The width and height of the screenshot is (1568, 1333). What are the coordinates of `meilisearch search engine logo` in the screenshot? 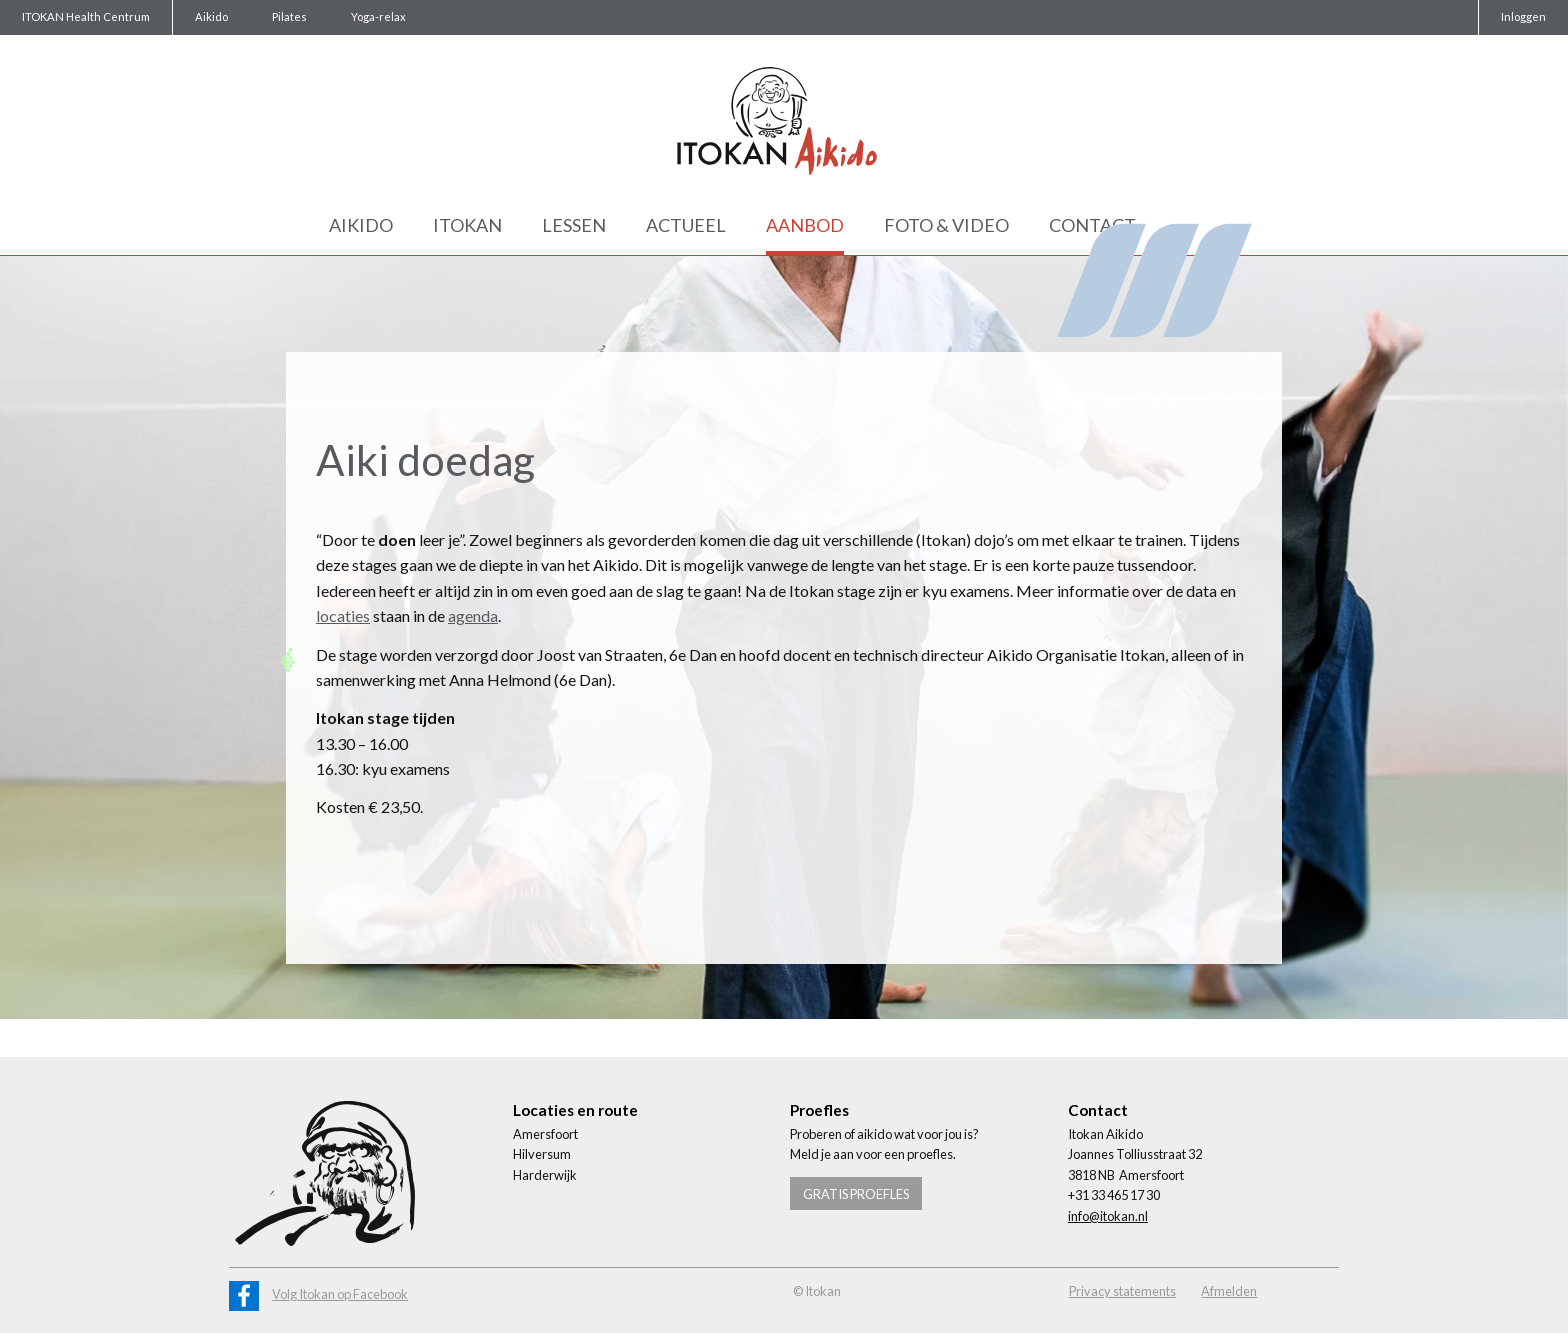 It's located at (1154, 280).